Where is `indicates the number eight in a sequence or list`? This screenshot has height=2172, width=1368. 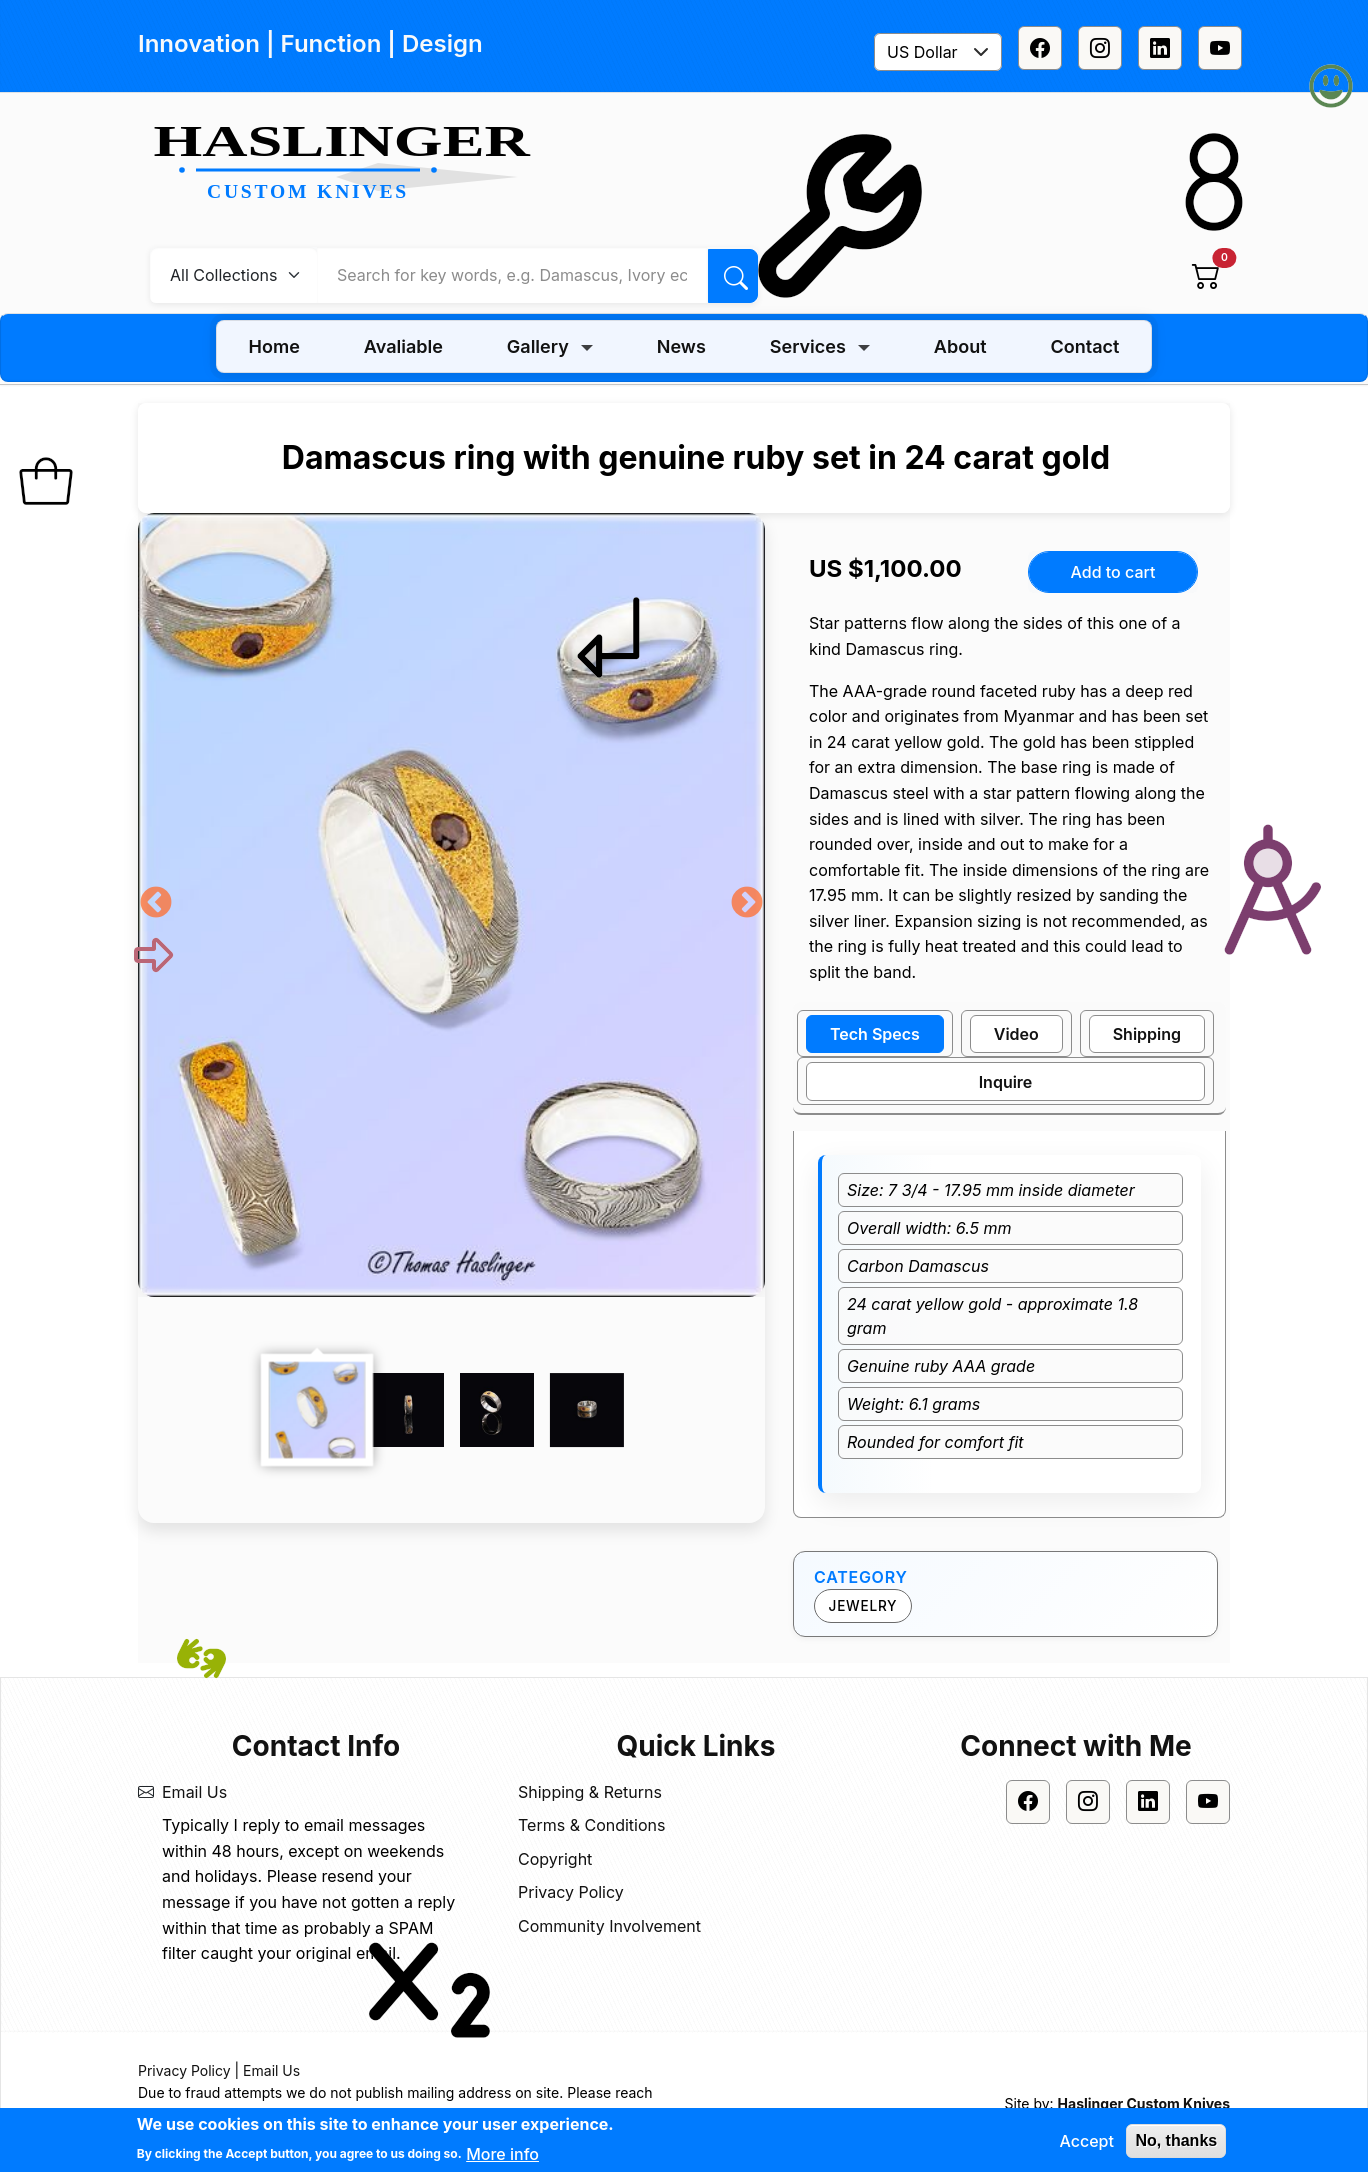 indicates the number eight in a sequence or list is located at coordinates (1214, 182).